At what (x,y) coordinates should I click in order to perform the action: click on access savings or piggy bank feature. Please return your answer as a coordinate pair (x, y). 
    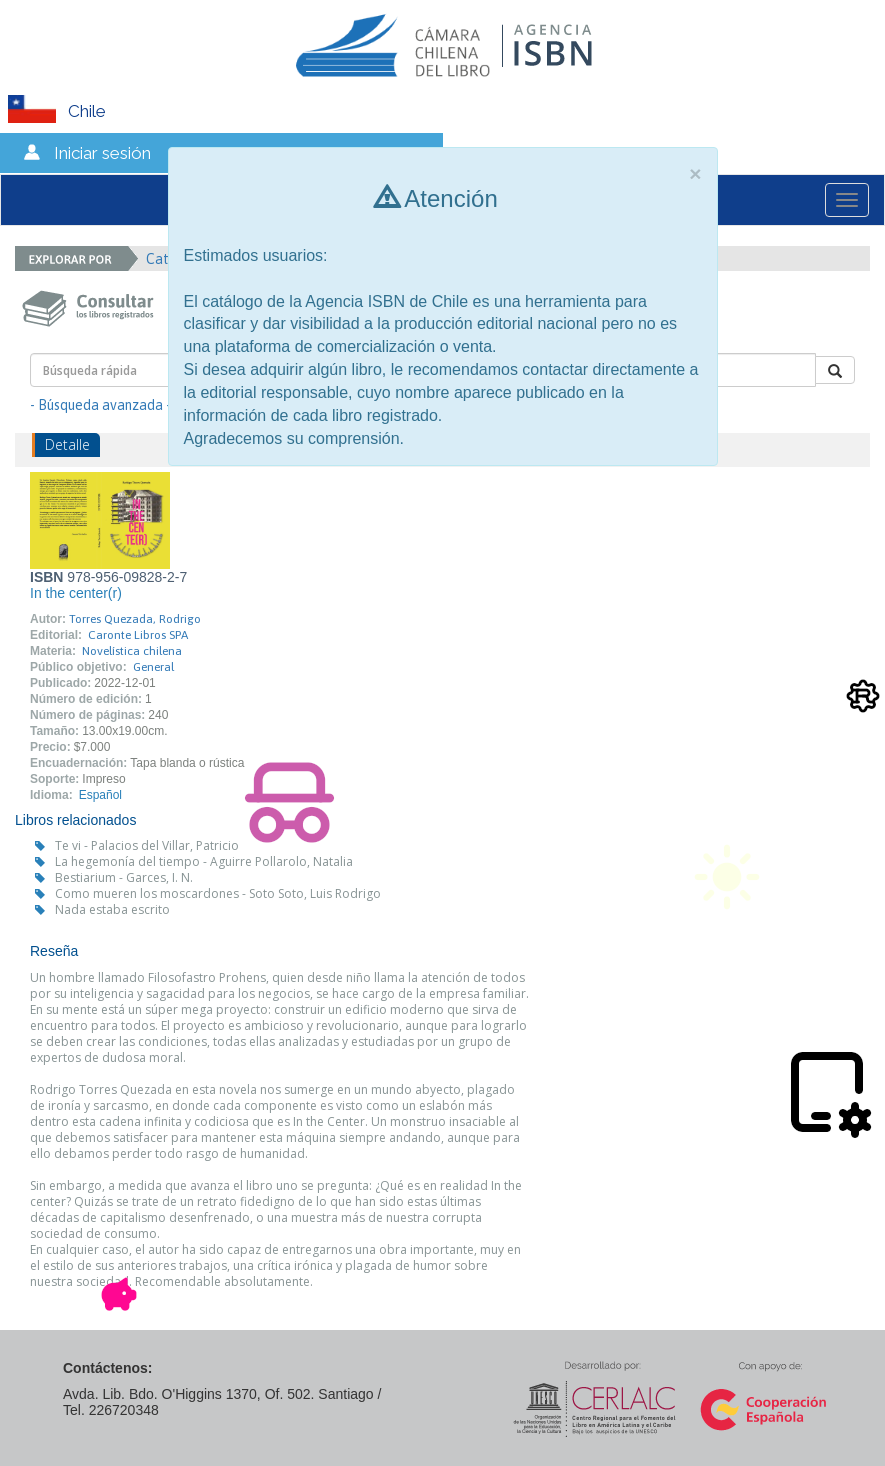
    Looking at the image, I should click on (119, 1295).